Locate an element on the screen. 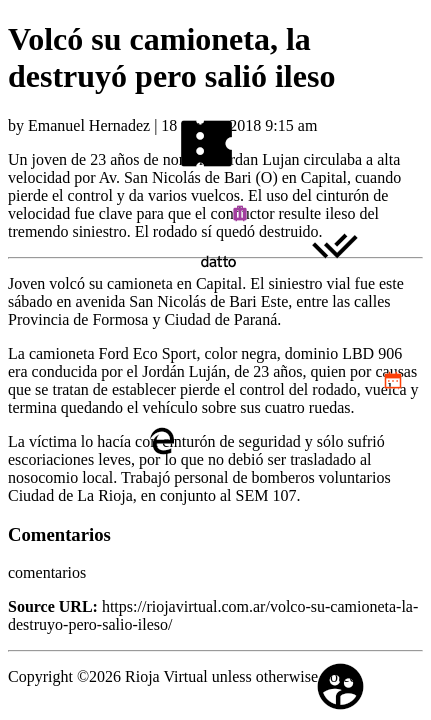  view group members or team is located at coordinates (340, 686).